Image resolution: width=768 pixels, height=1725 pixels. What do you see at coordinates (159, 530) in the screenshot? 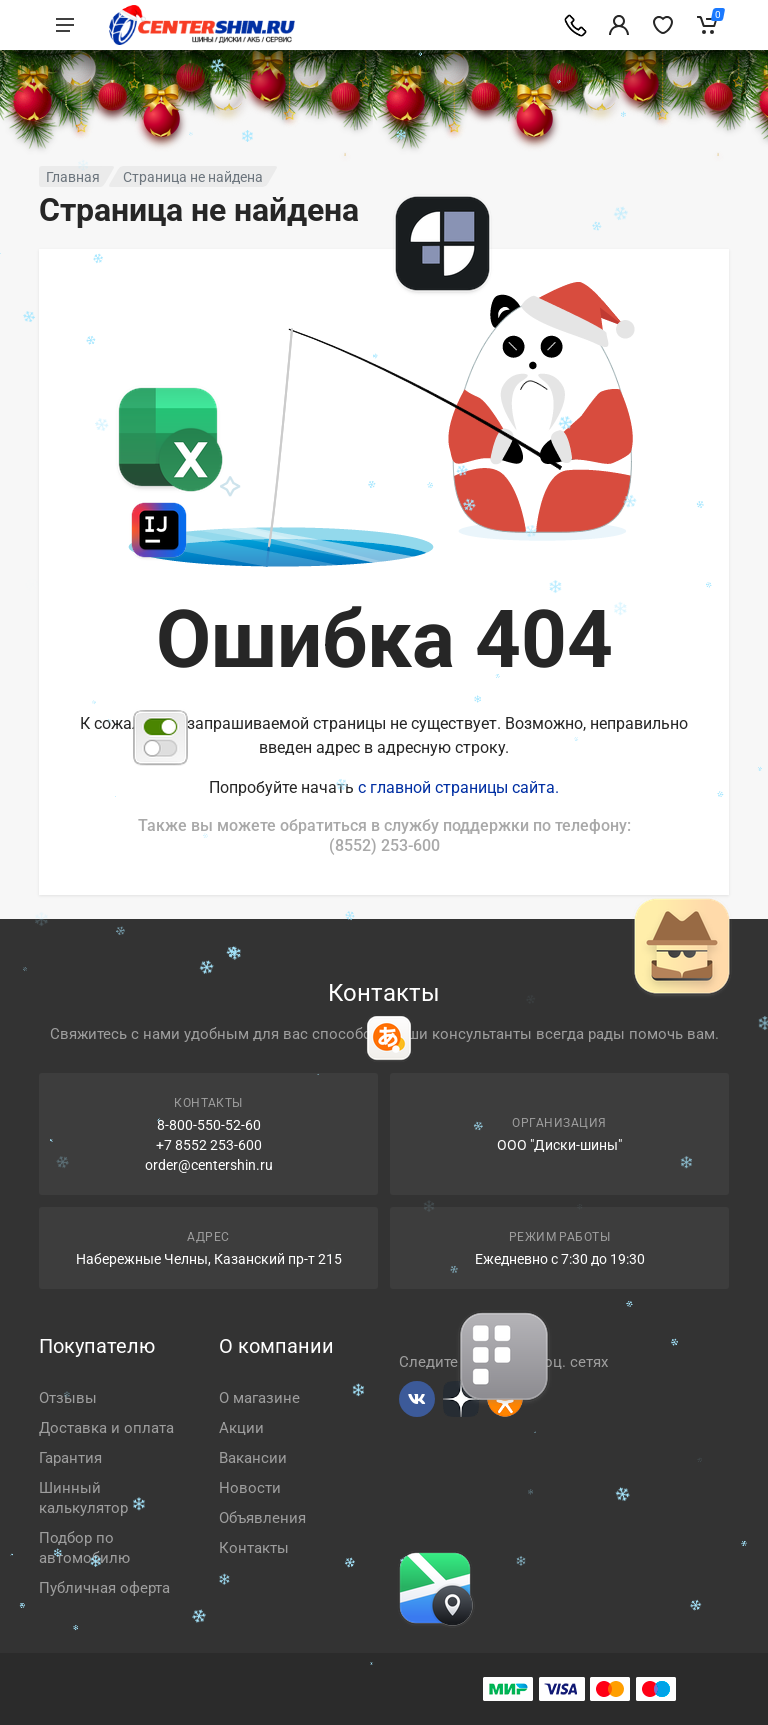
I see `open IntelliJ IDEA development environment` at bounding box center [159, 530].